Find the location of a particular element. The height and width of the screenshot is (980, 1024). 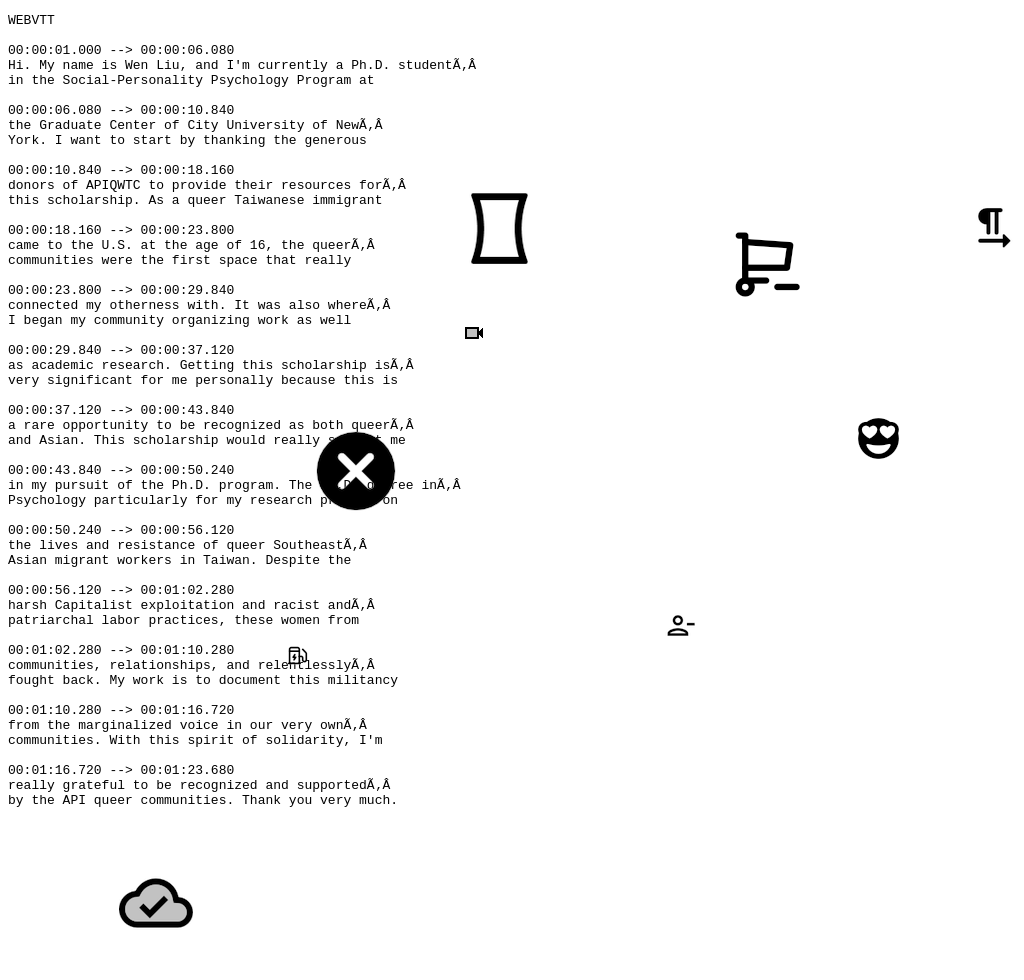

react to a message with love is located at coordinates (878, 438).